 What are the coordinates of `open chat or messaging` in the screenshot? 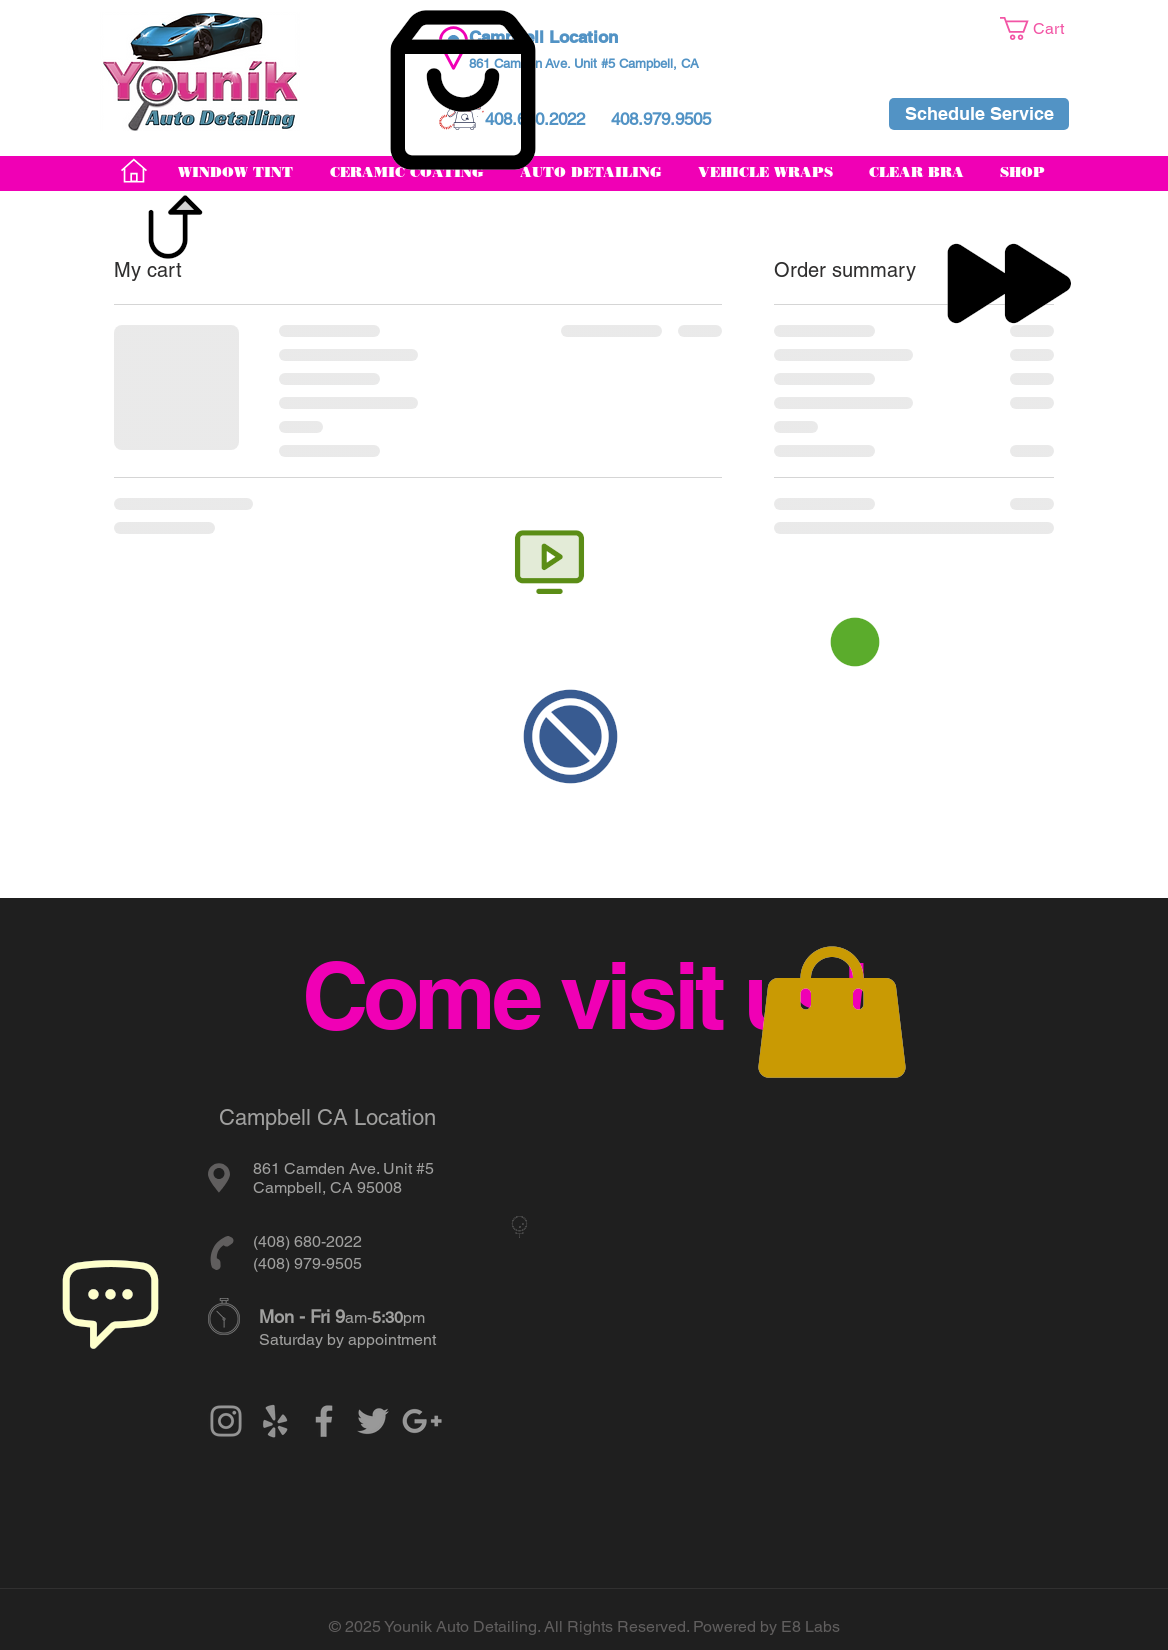 It's located at (110, 1304).